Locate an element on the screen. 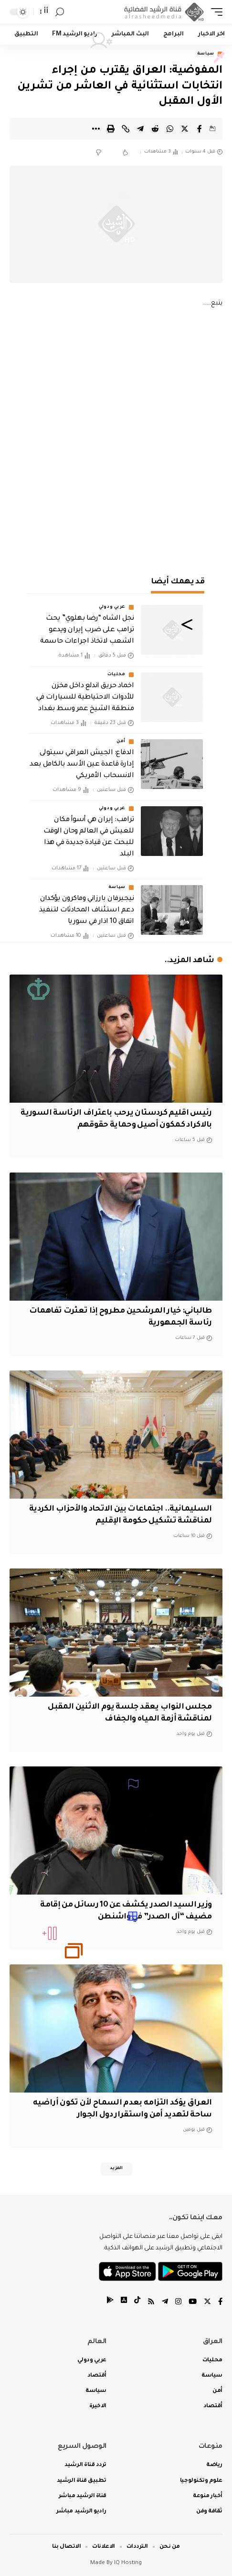 This screenshot has width=232, height=2576. add a new column to the left is located at coordinates (51, 1933).